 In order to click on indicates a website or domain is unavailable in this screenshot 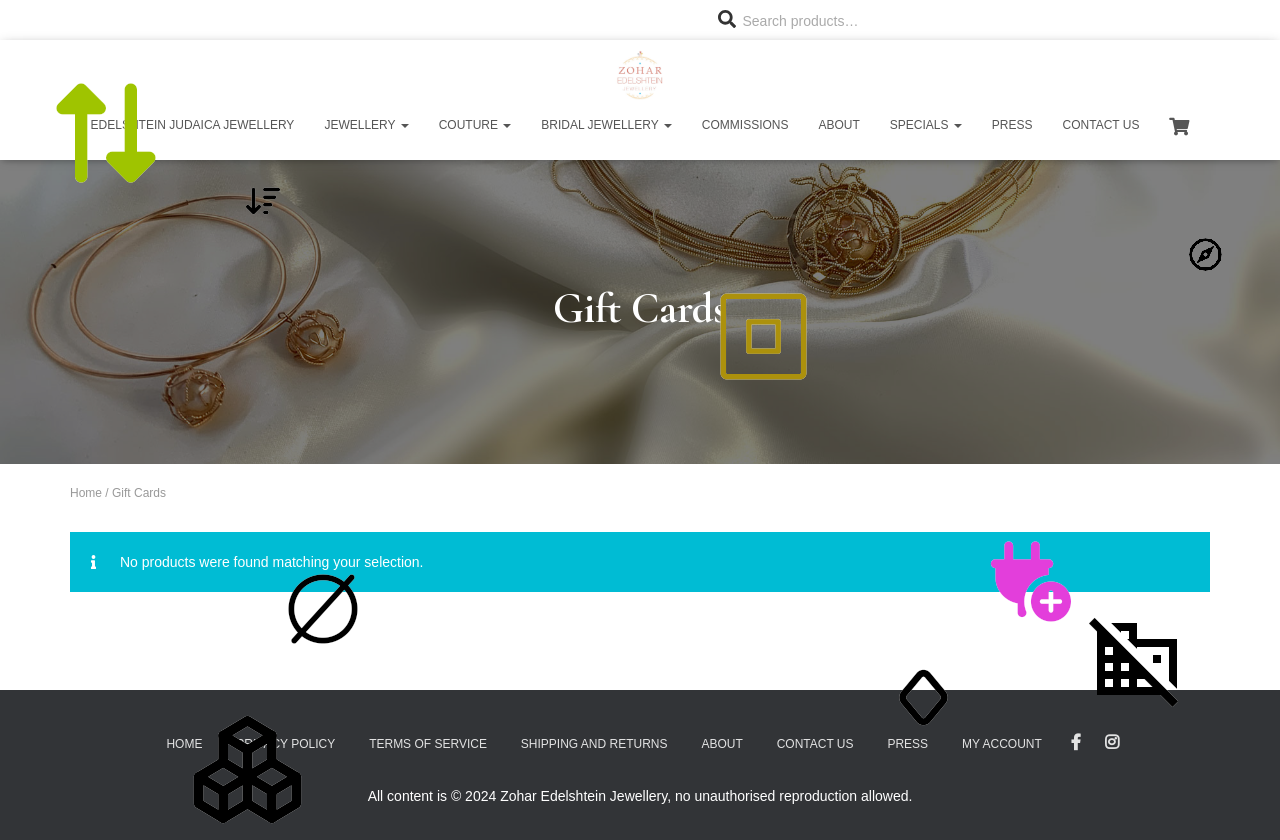, I will do `click(1137, 659)`.